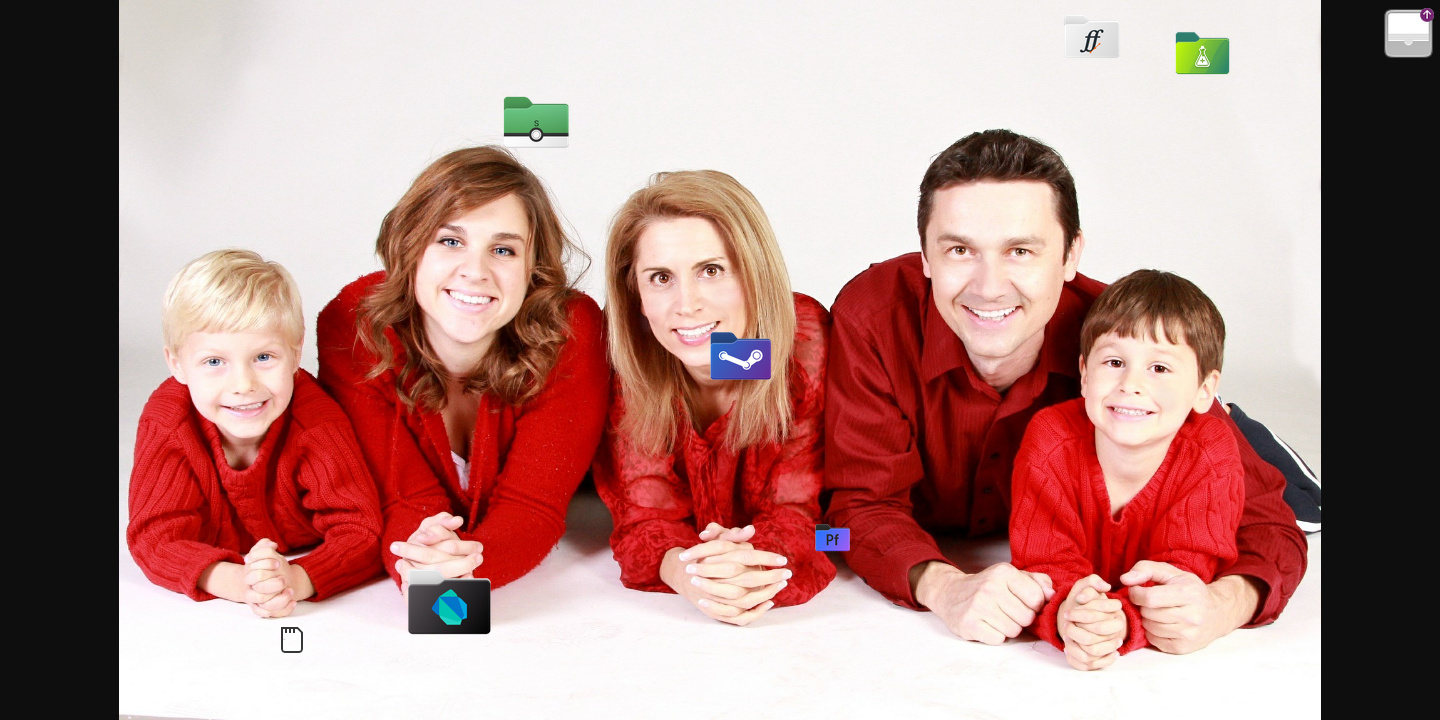 This screenshot has height=720, width=1440. What do you see at coordinates (291, 639) in the screenshot?
I see `access removable storage device` at bounding box center [291, 639].